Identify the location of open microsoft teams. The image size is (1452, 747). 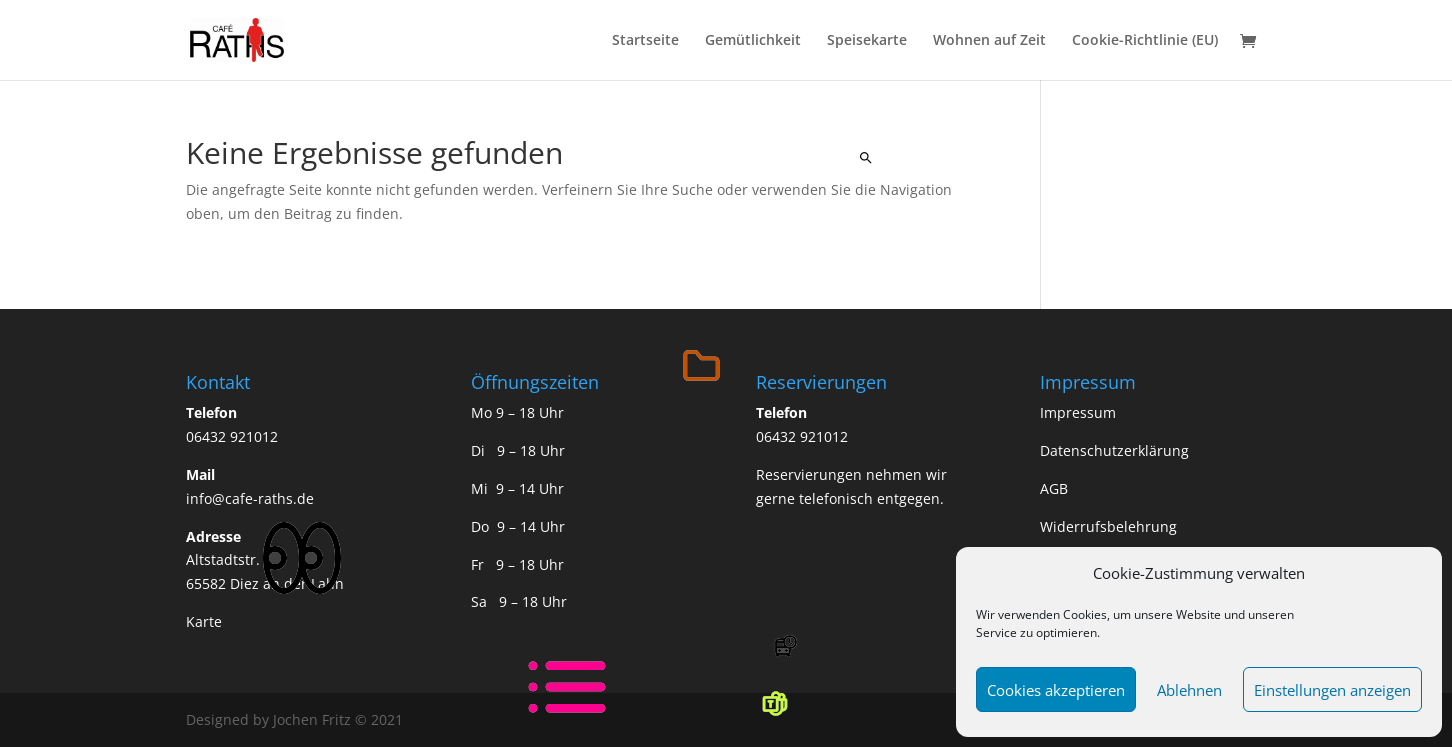
(775, 704).